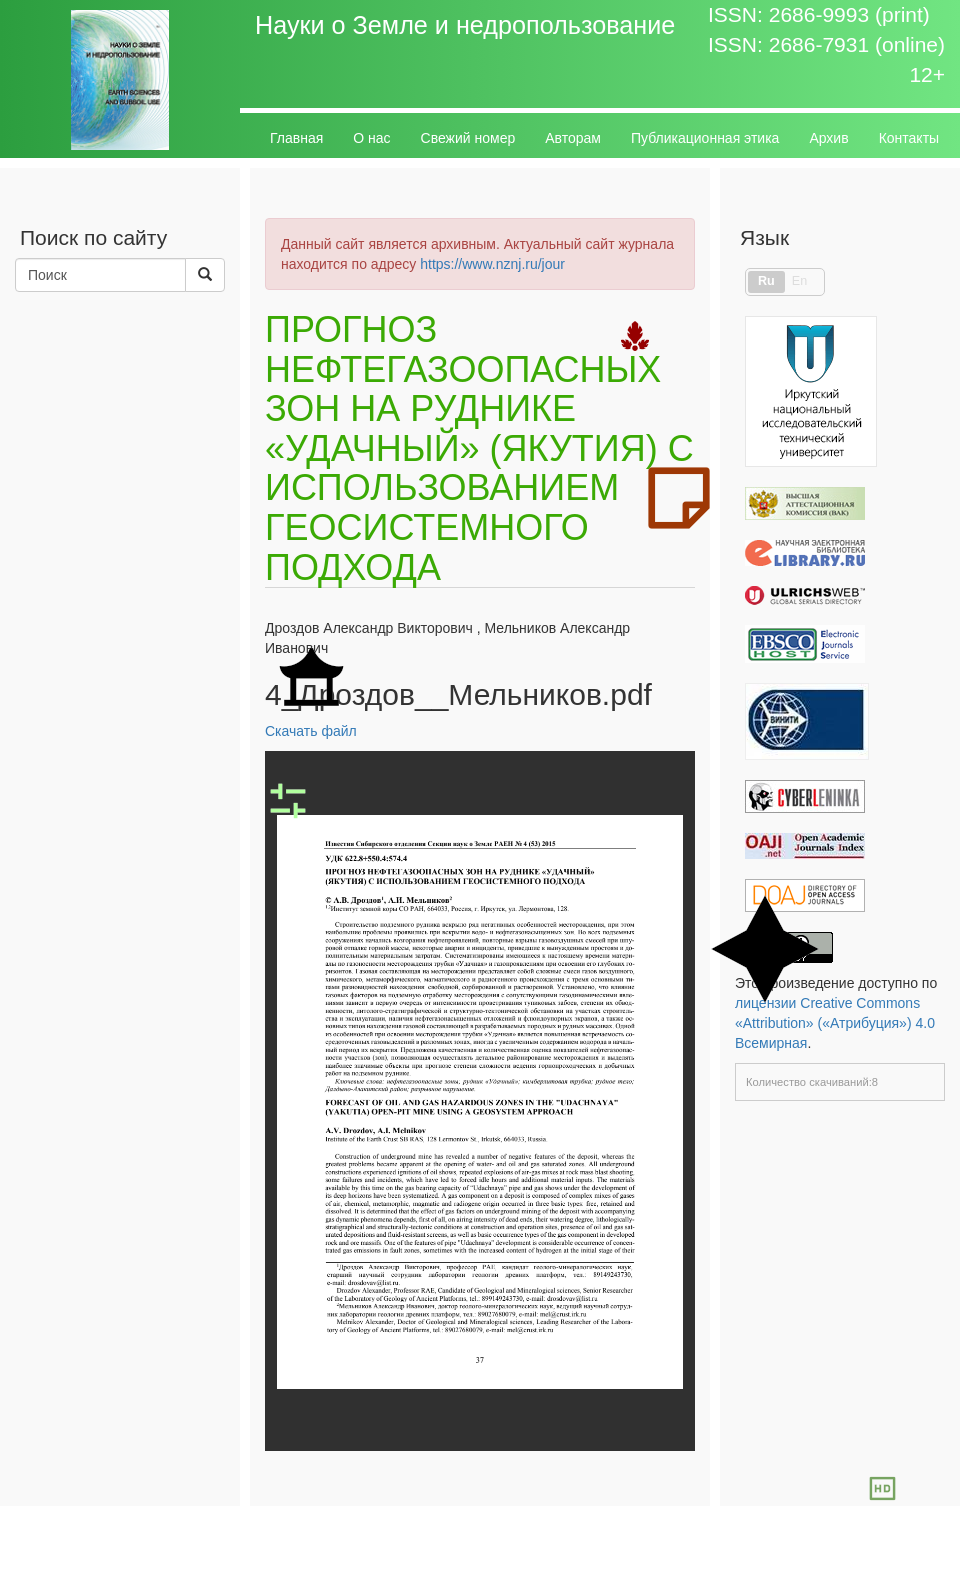  Describe the element at coordinates (882, 1488) in the screenshot. I see `indicates high-definition video quality is available` at that location.